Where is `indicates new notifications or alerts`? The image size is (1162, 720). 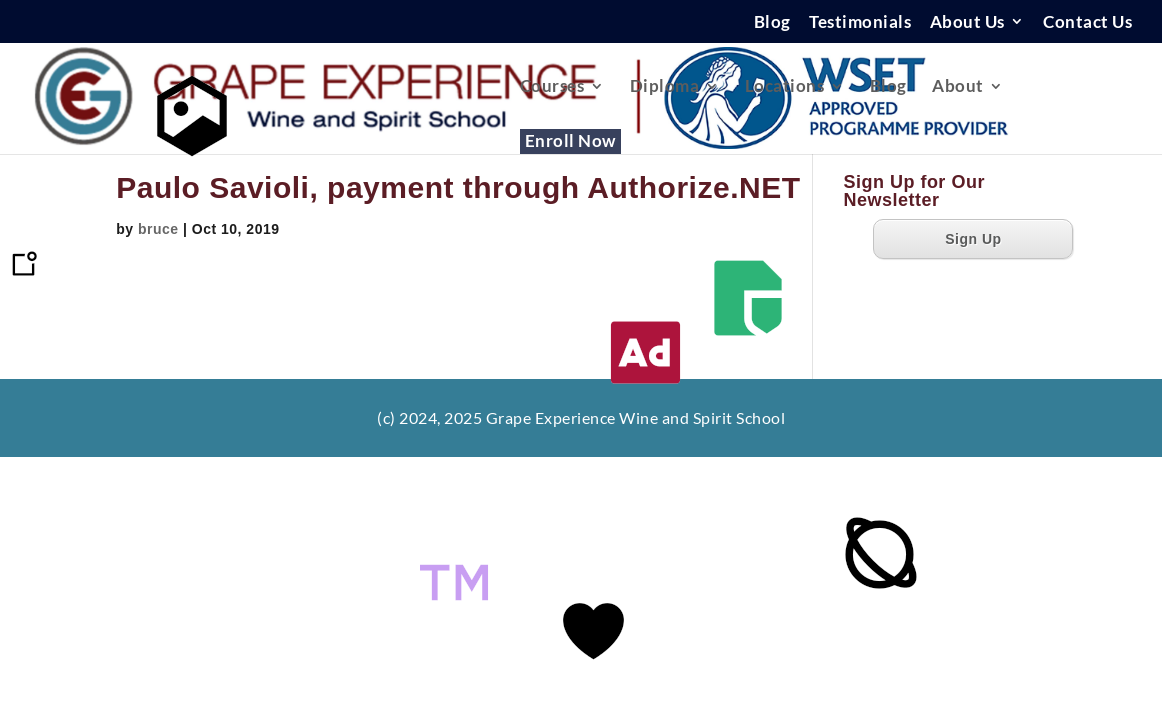
indicates new notifications or alerts is located at coordinates (23, 263).